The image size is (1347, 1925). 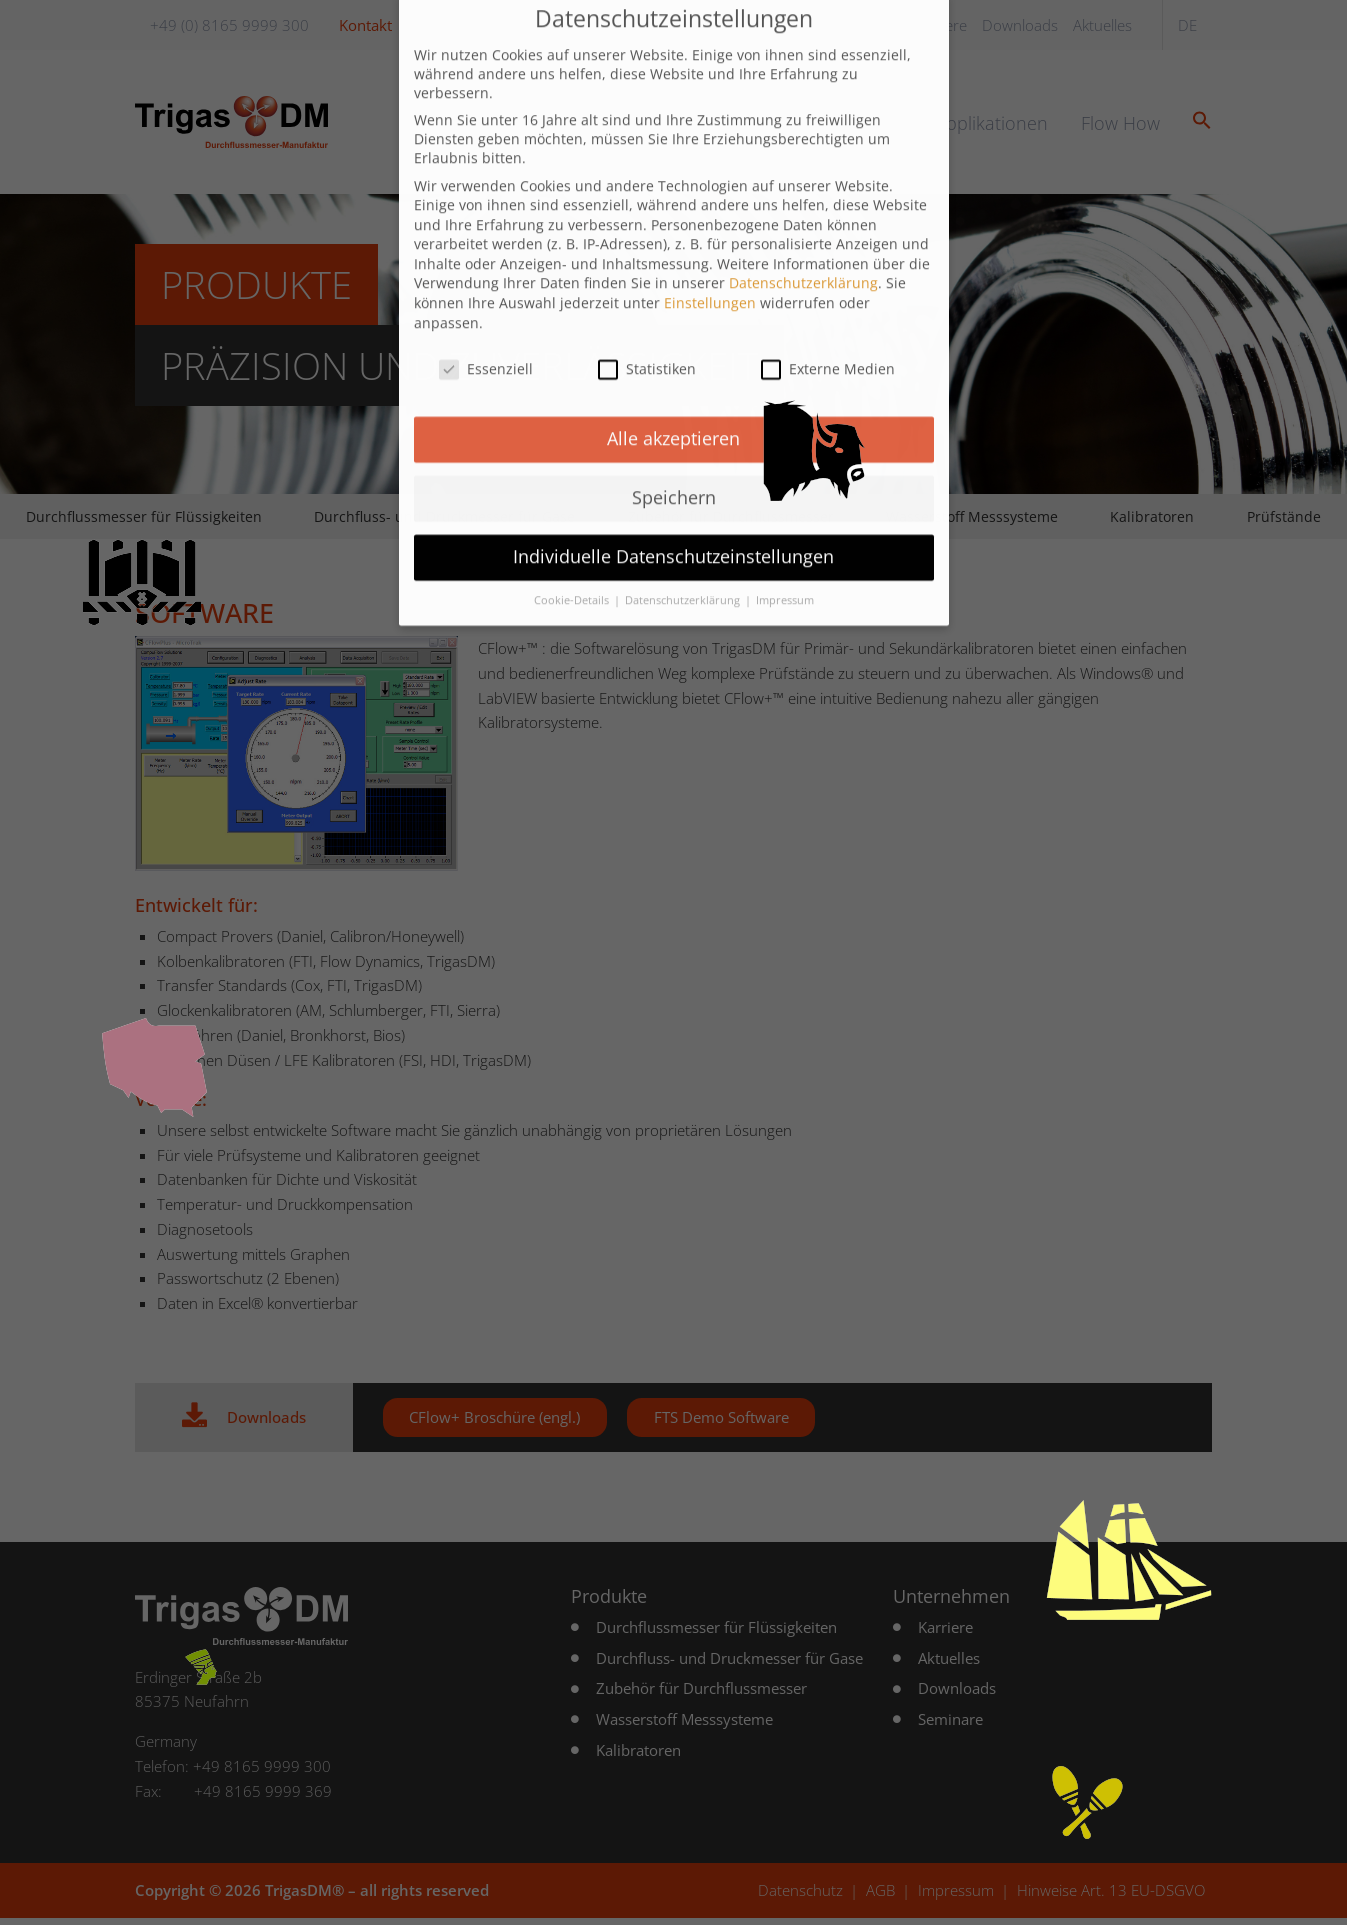 I want to click on access egyptian or ancient history themed content, so click(x=201, y=1667).